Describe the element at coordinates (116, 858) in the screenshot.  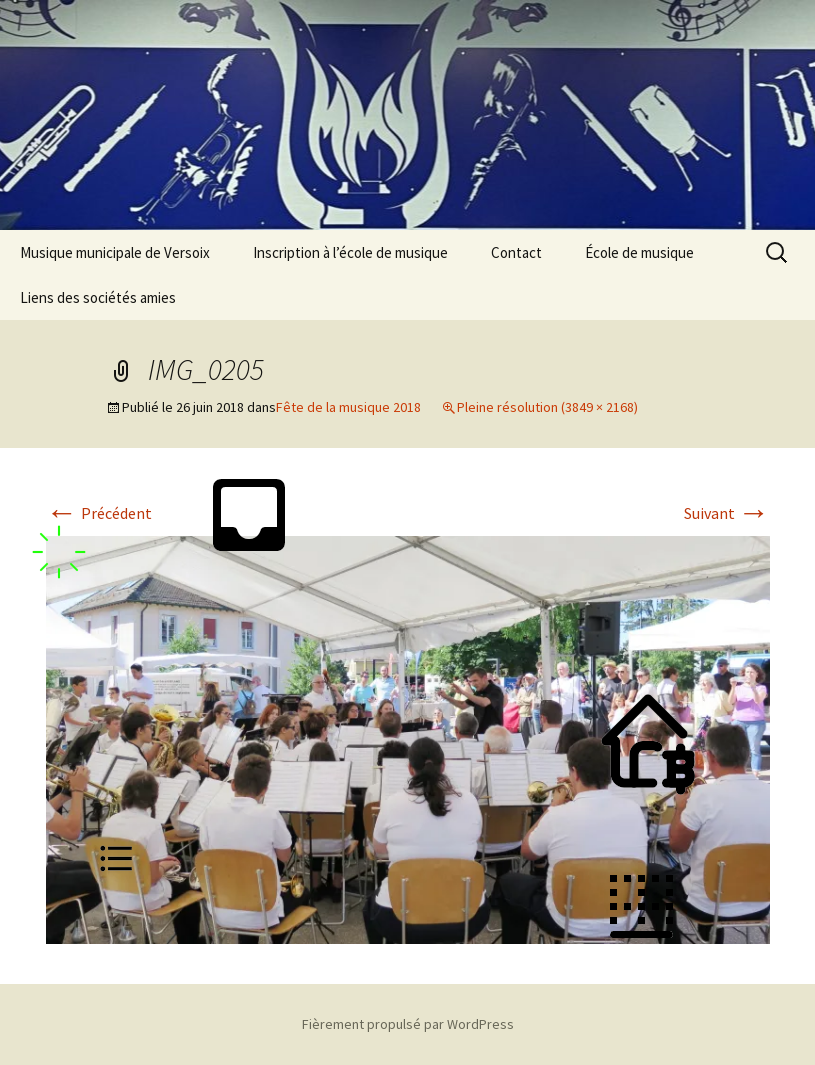
I see `switch to list view` at that location.